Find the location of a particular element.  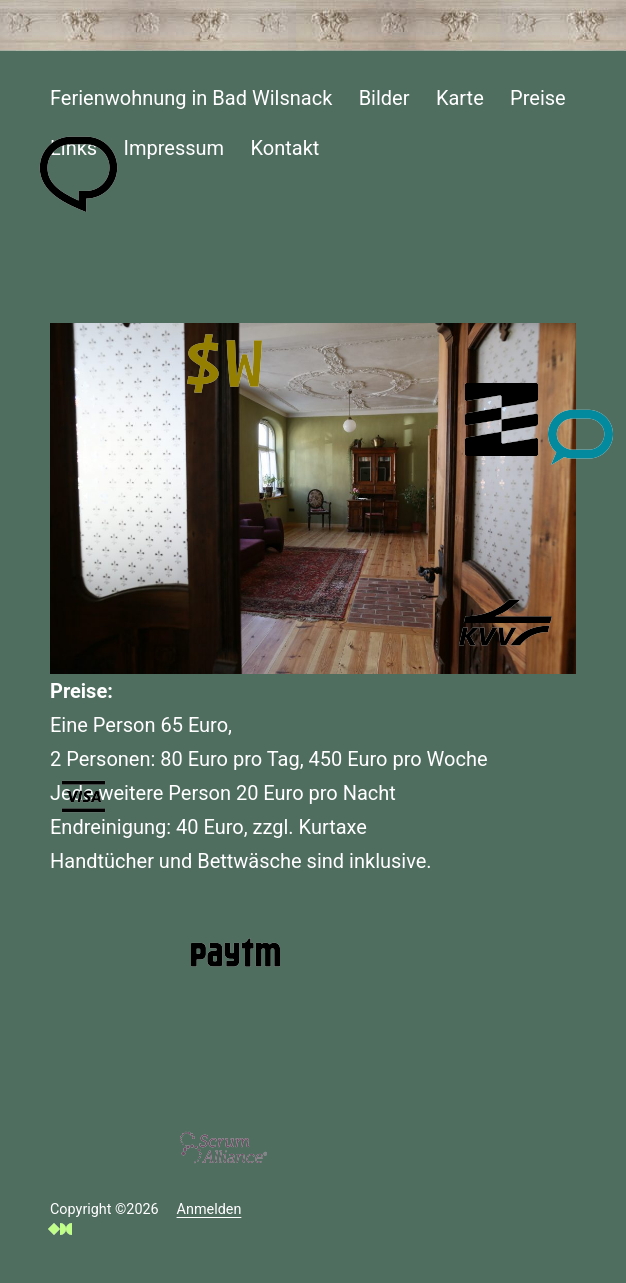

karlsruher verkehrsverbund (KVV) public transit logo is located at coordinates (505, 622).